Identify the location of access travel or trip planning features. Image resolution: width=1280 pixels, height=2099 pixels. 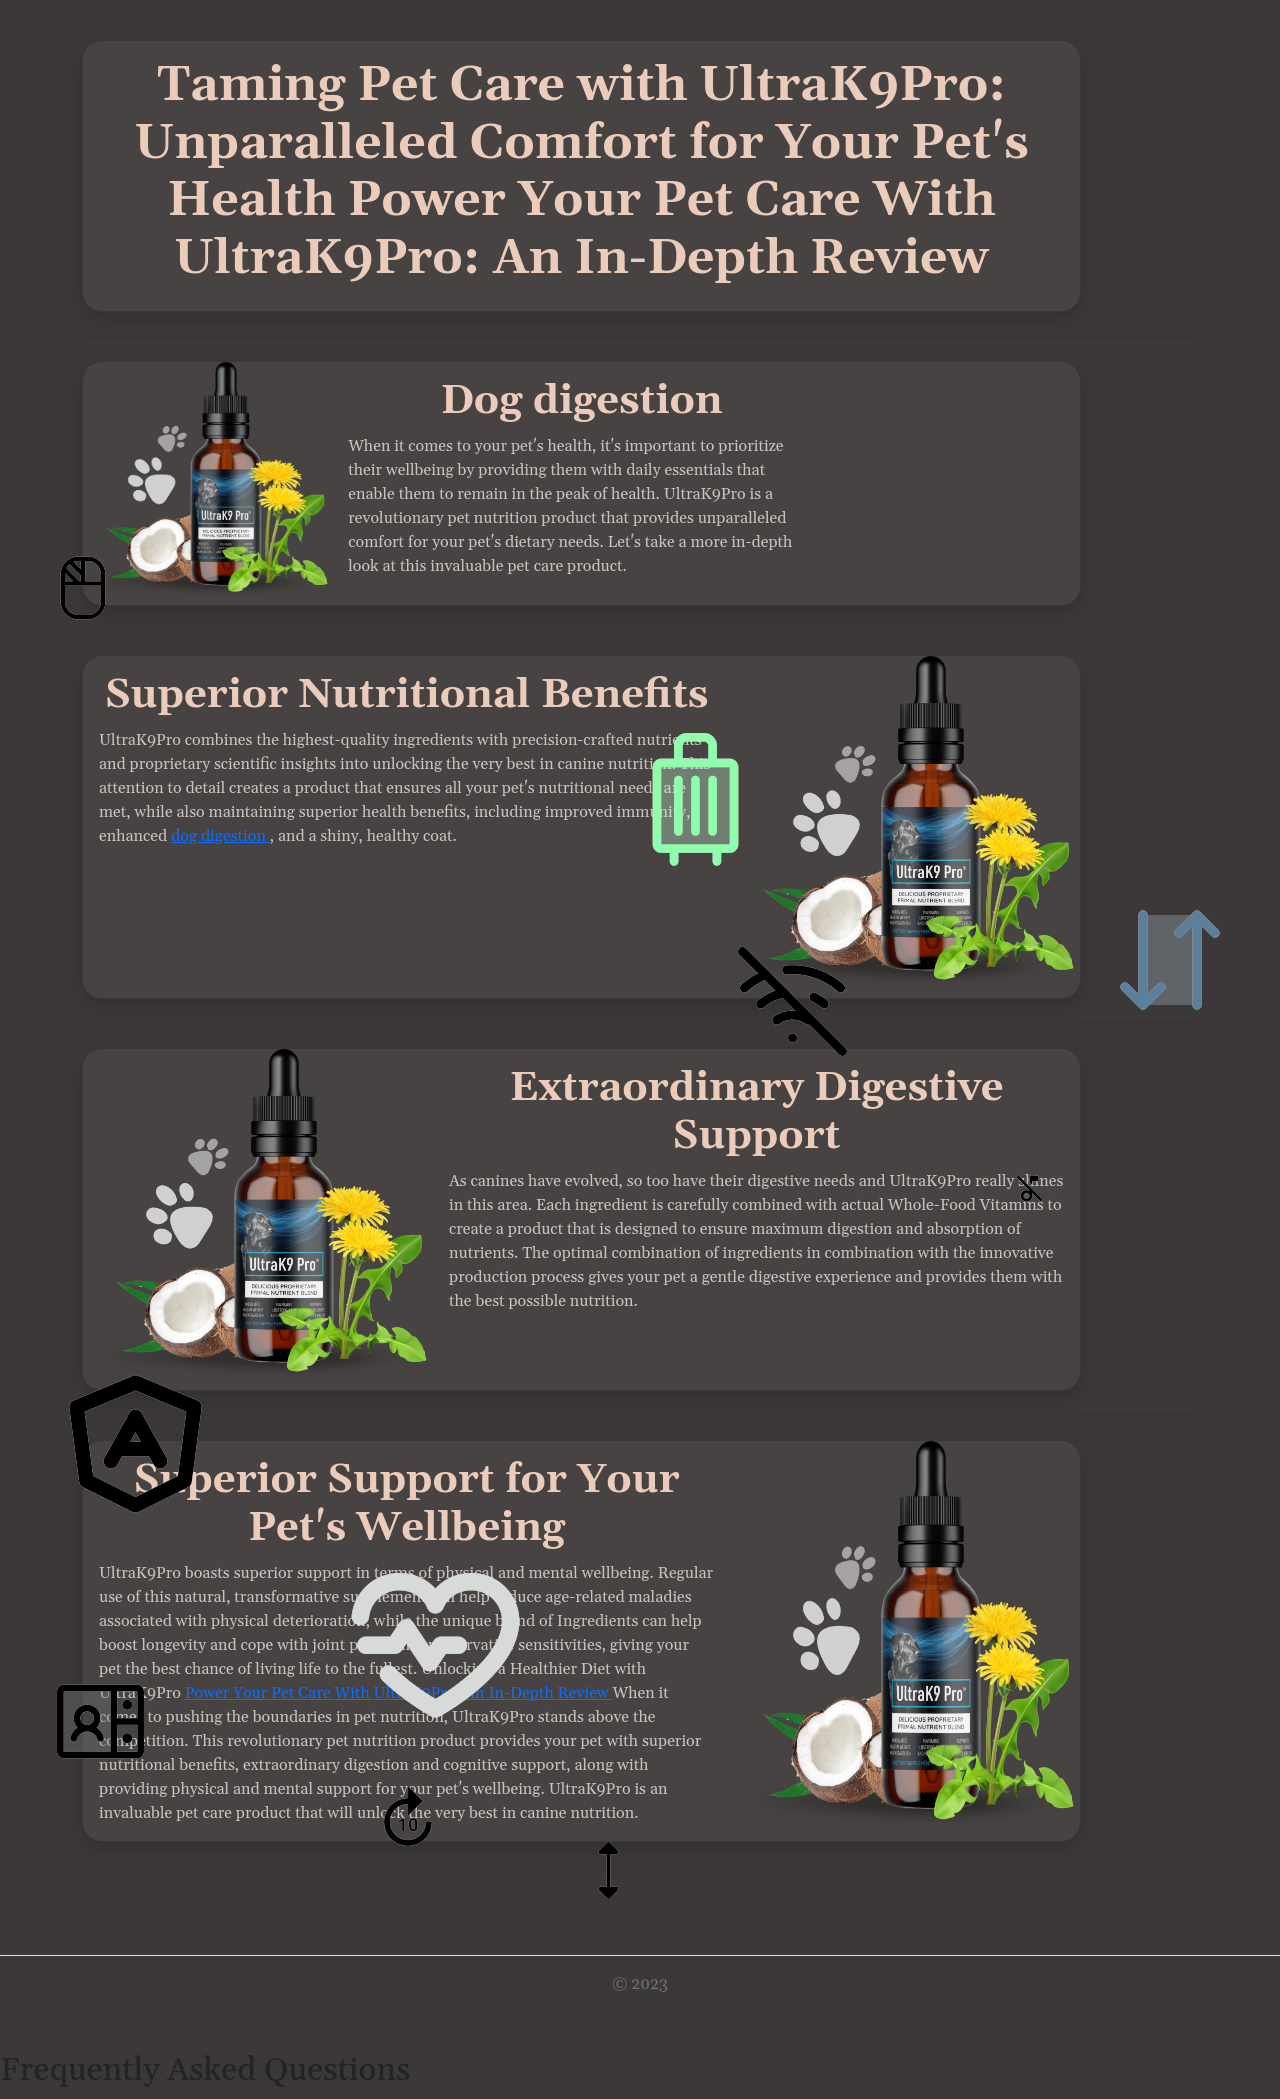
(695, 801).